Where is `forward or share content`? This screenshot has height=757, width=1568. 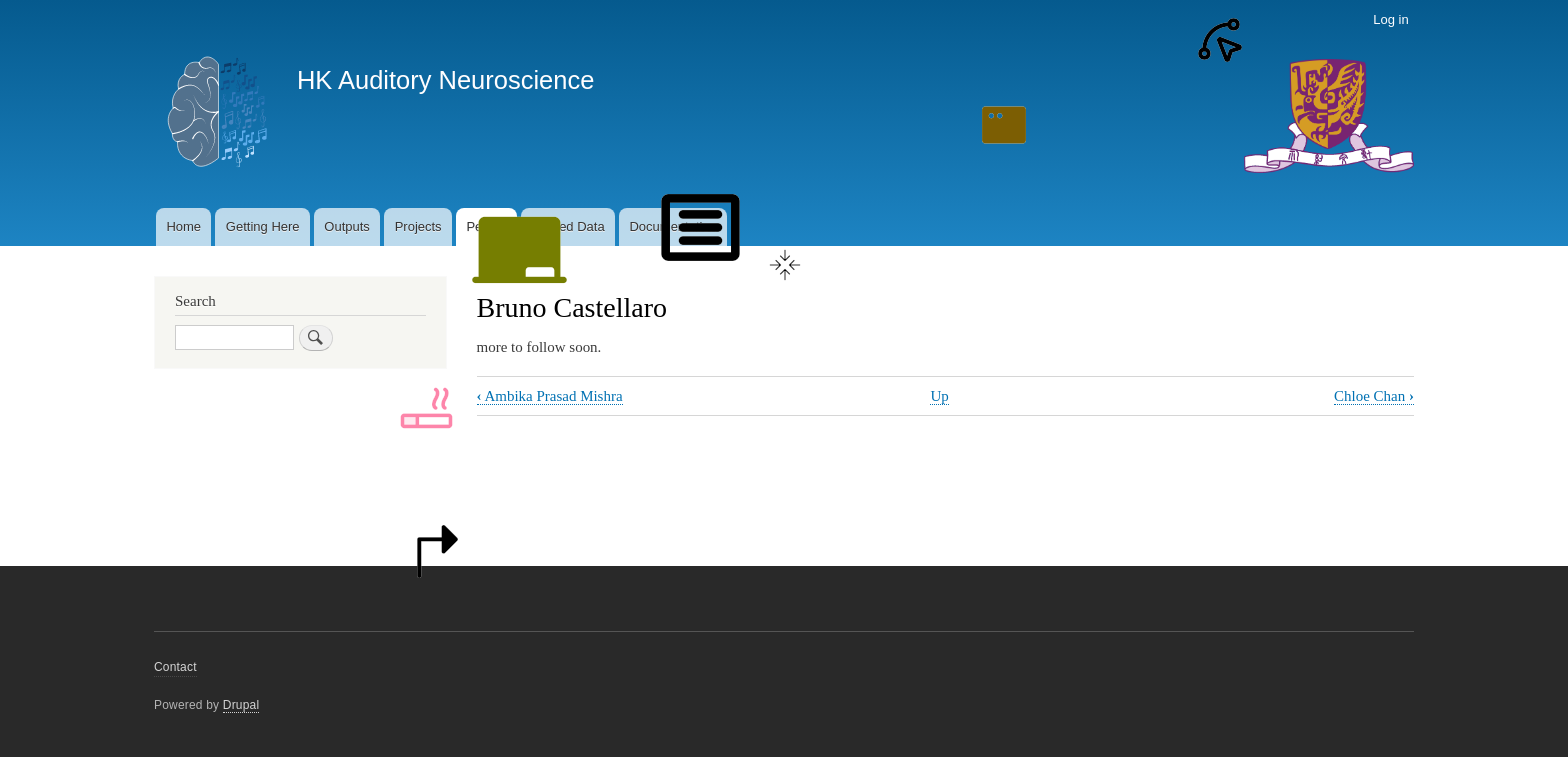 forward or share content is located at coordinates (433, 551).